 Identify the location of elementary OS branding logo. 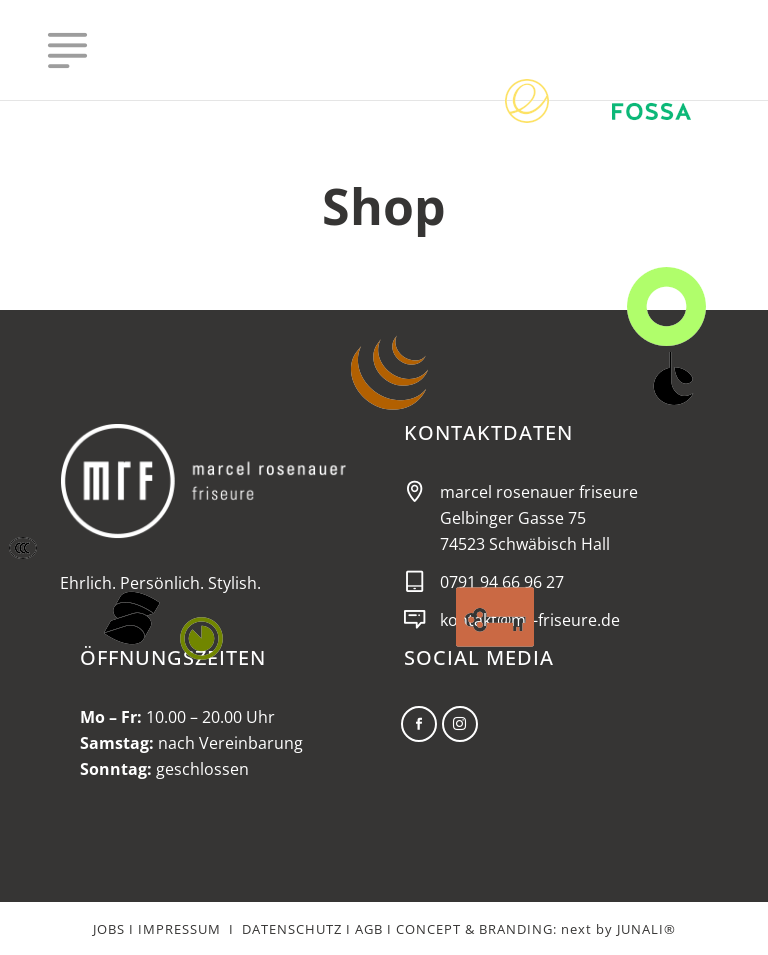
(527, 101).